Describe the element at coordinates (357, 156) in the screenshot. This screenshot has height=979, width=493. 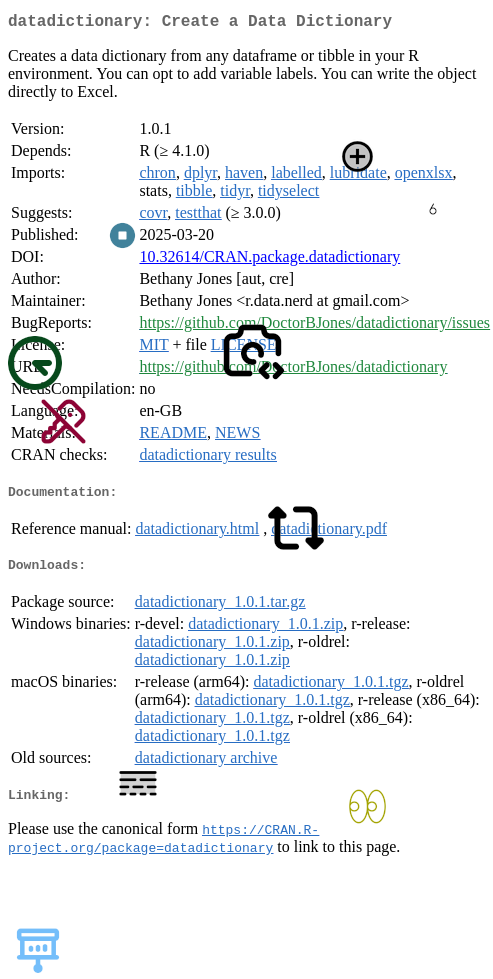
I see `add a new item or element` at that location.